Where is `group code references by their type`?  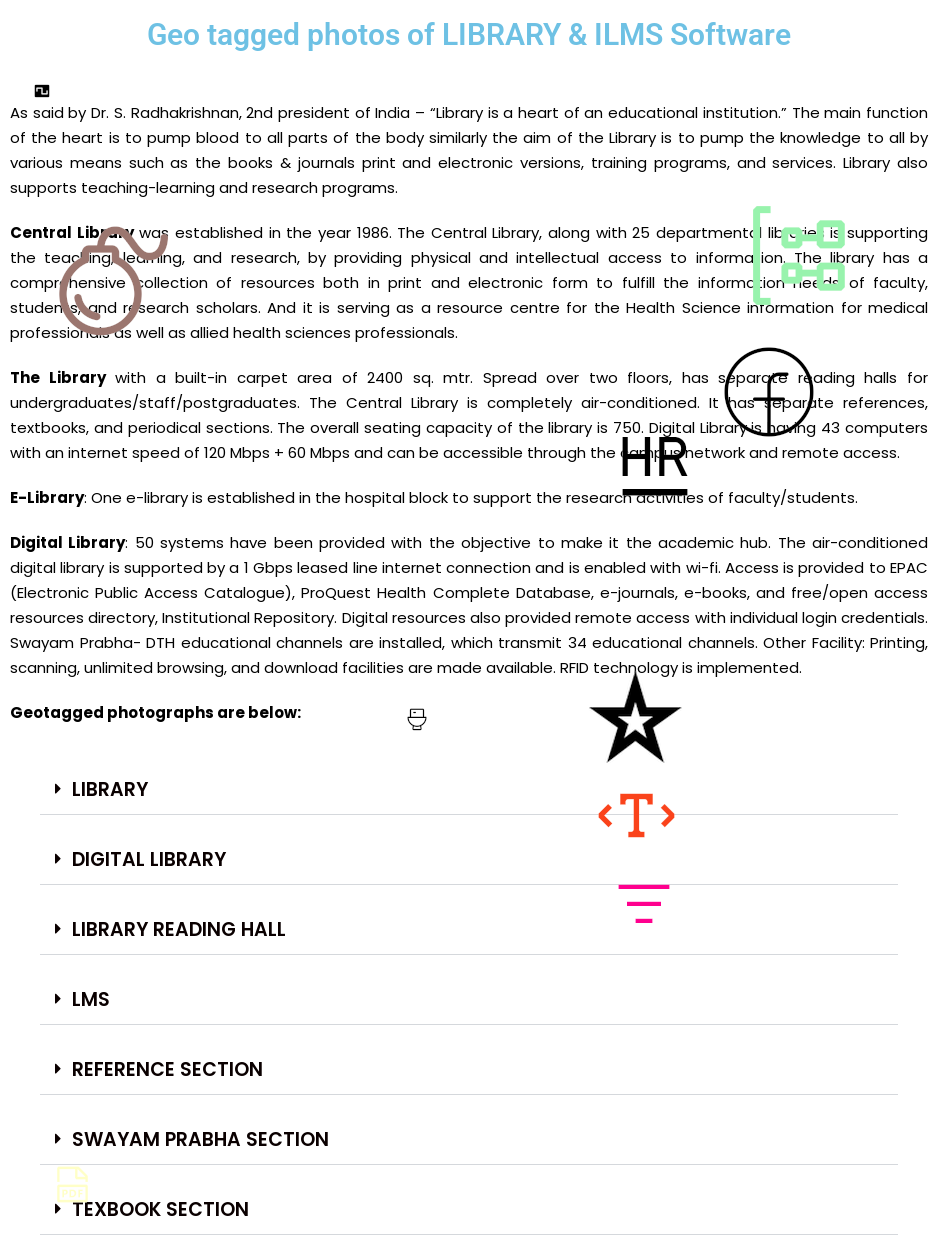 group code references by their type is located at coordinates (802, 255).